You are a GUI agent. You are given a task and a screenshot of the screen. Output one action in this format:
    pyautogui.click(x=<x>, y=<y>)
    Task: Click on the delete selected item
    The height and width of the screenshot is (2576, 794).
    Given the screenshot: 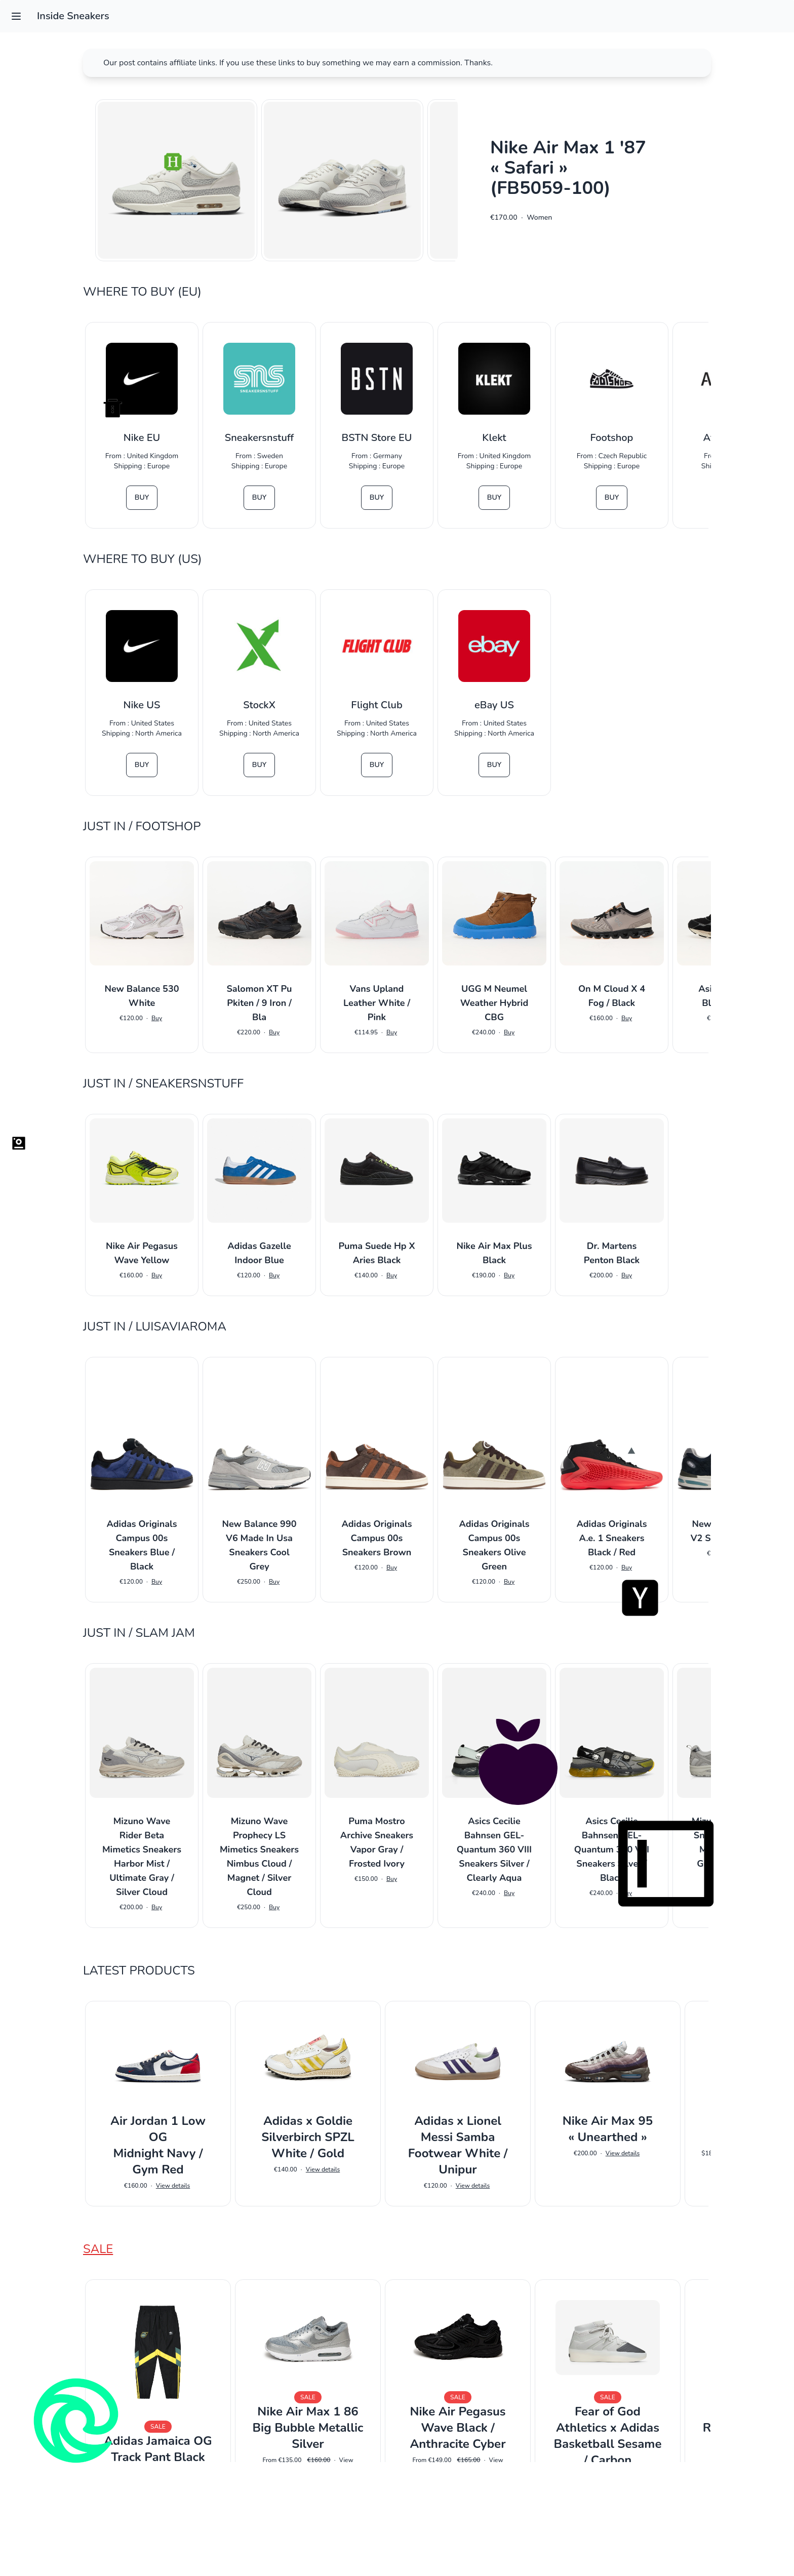 What is the action you would take?
    pyautogui.click(x=112, y=408)
    